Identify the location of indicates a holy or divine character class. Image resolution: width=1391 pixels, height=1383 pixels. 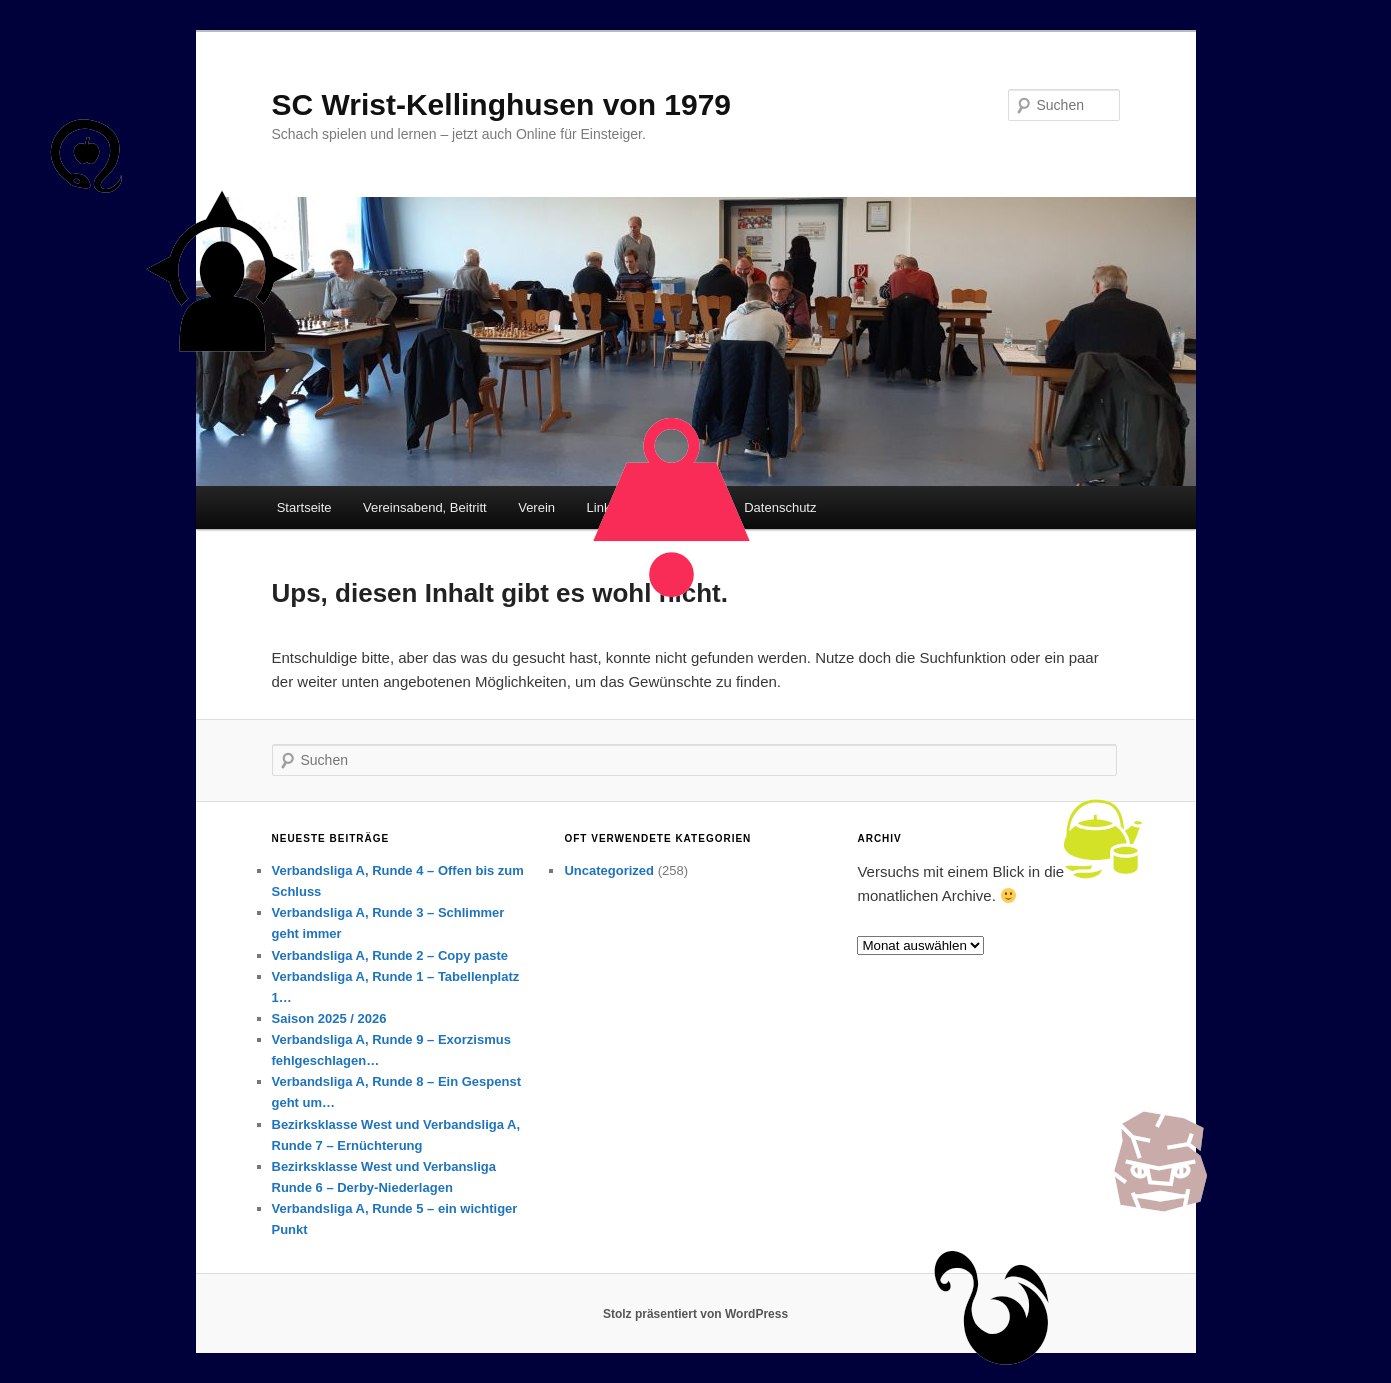
(221, 270).